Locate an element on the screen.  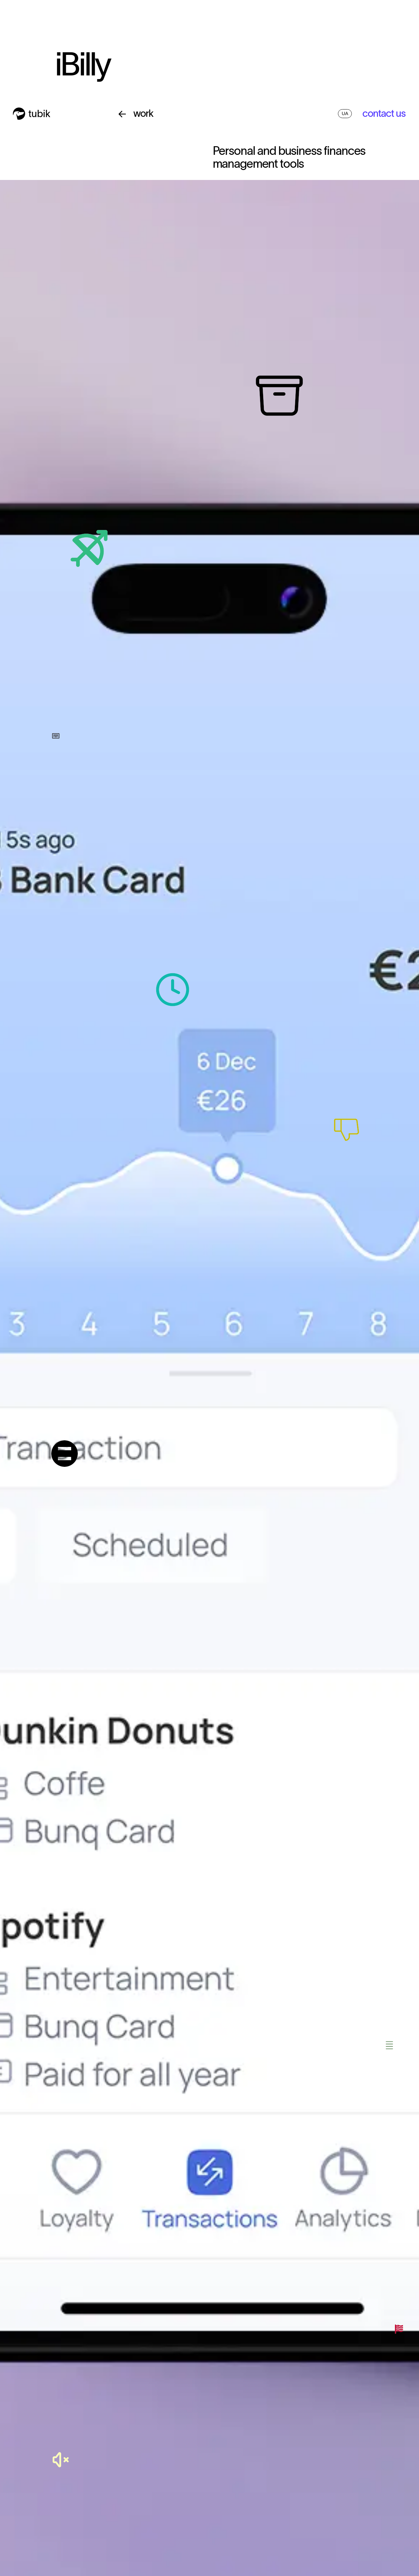
dislike or downvote content is located at coordinates (347, 1128).